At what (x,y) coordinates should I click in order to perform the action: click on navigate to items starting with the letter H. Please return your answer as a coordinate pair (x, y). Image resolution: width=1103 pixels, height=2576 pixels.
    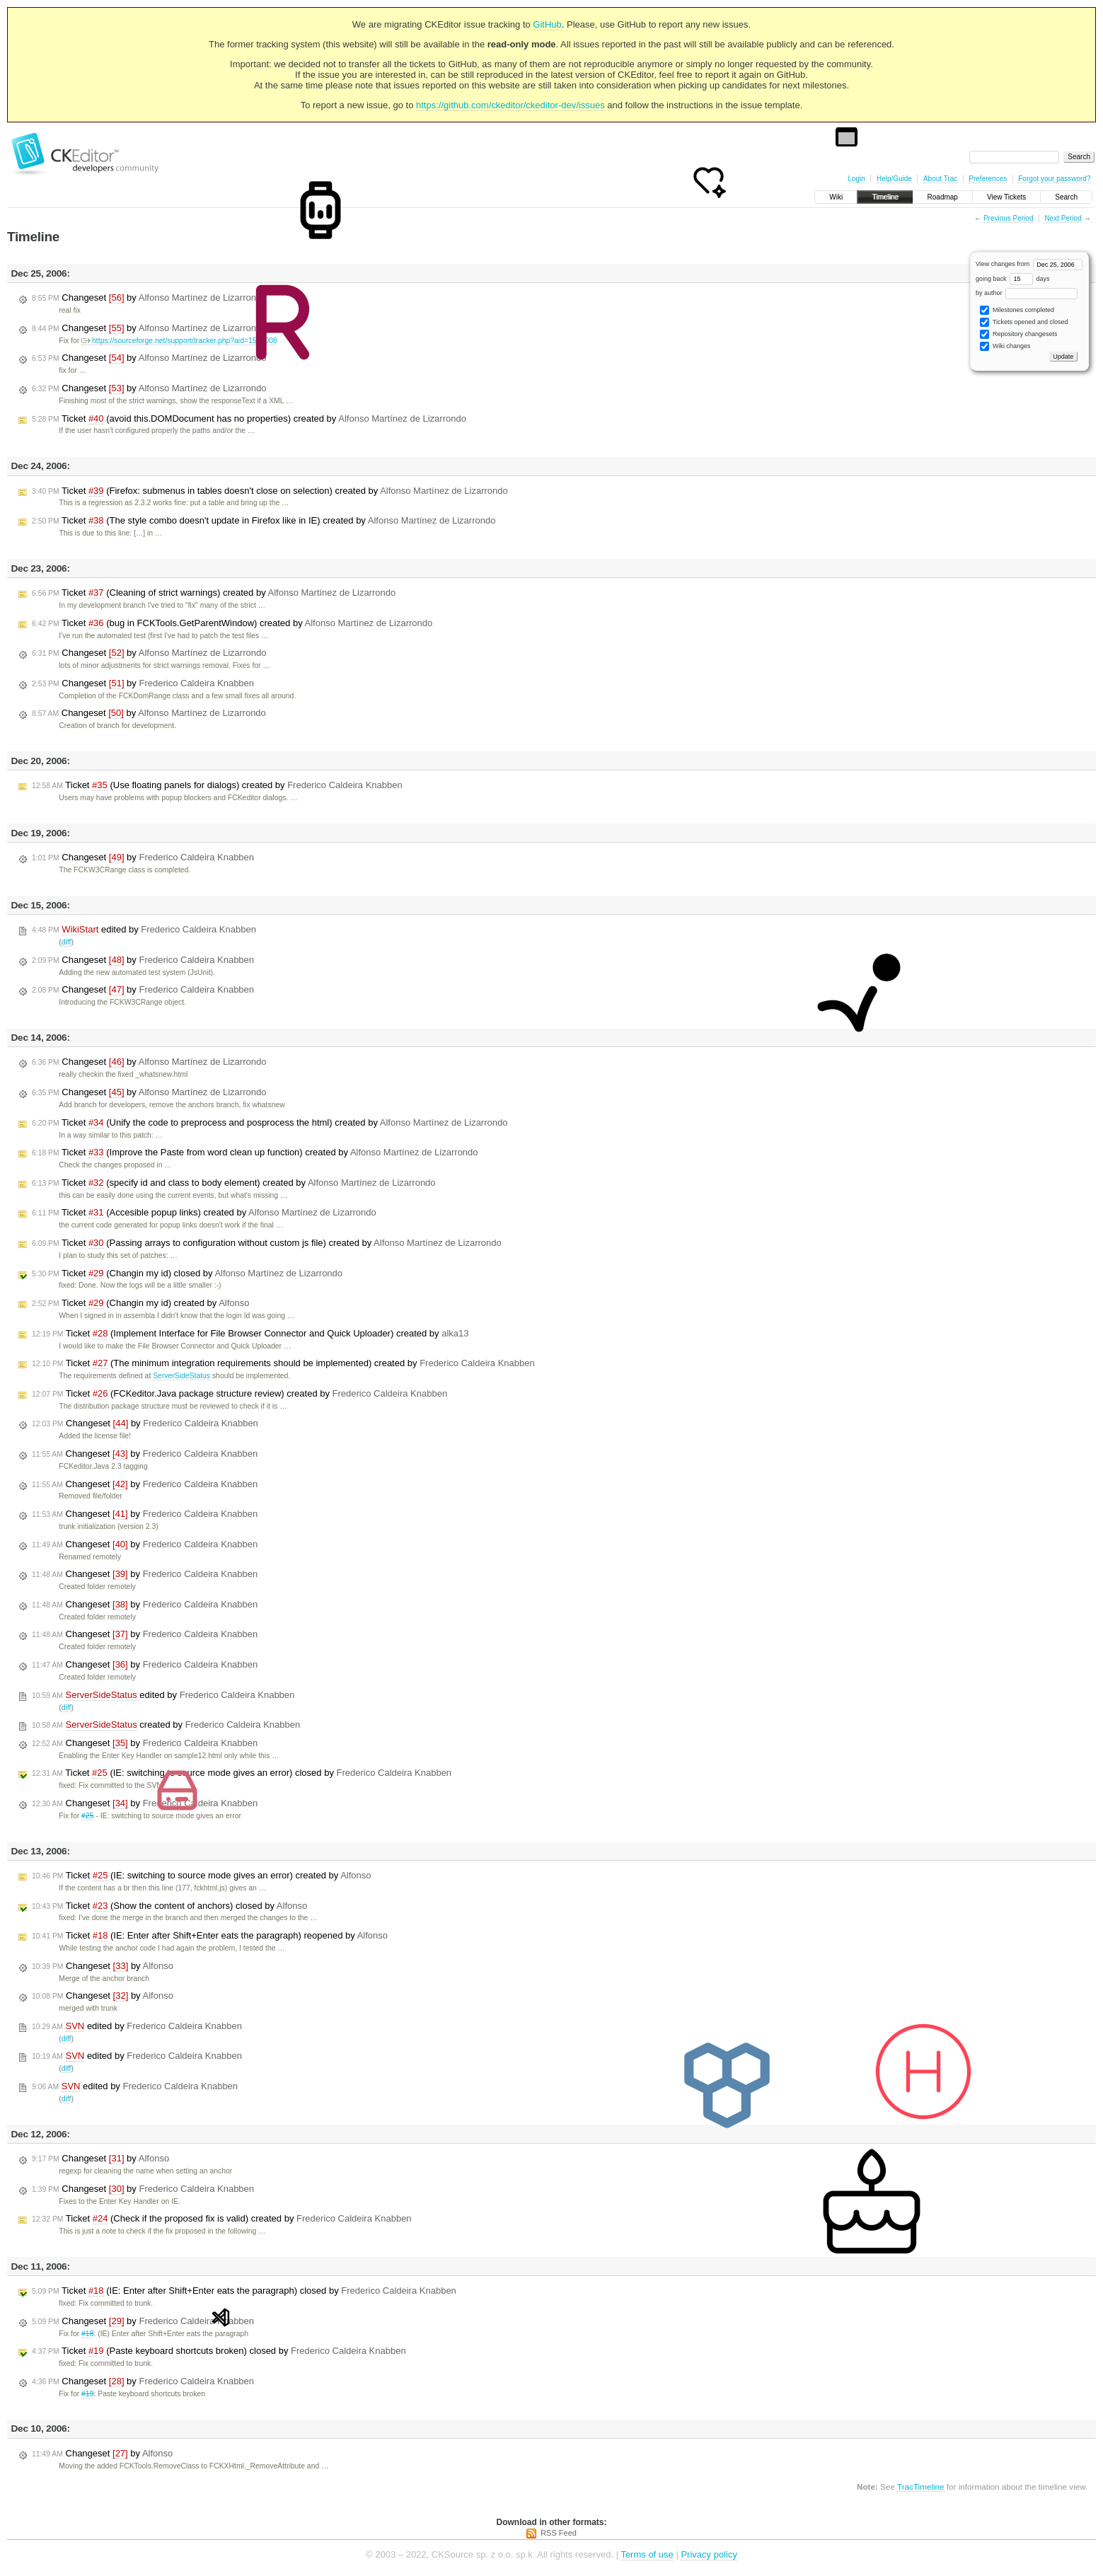
    Looking at the image, I should click on (923, 2072).